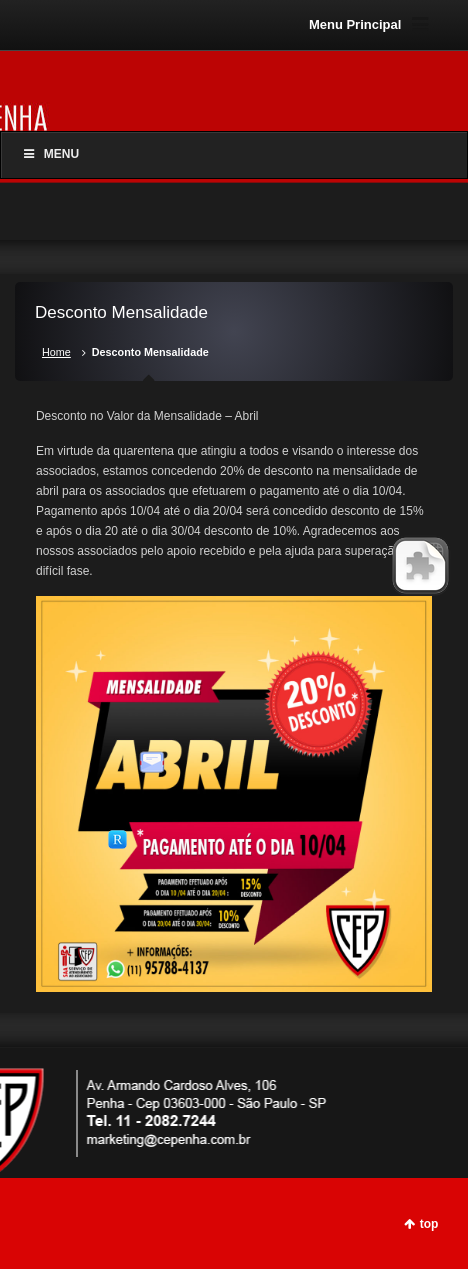 This screenshot has width=468, height=1269. What do you see at coordinates (117, 839) in the screenshot?
I see `open RStudio application` at bounding box center [117, 839].